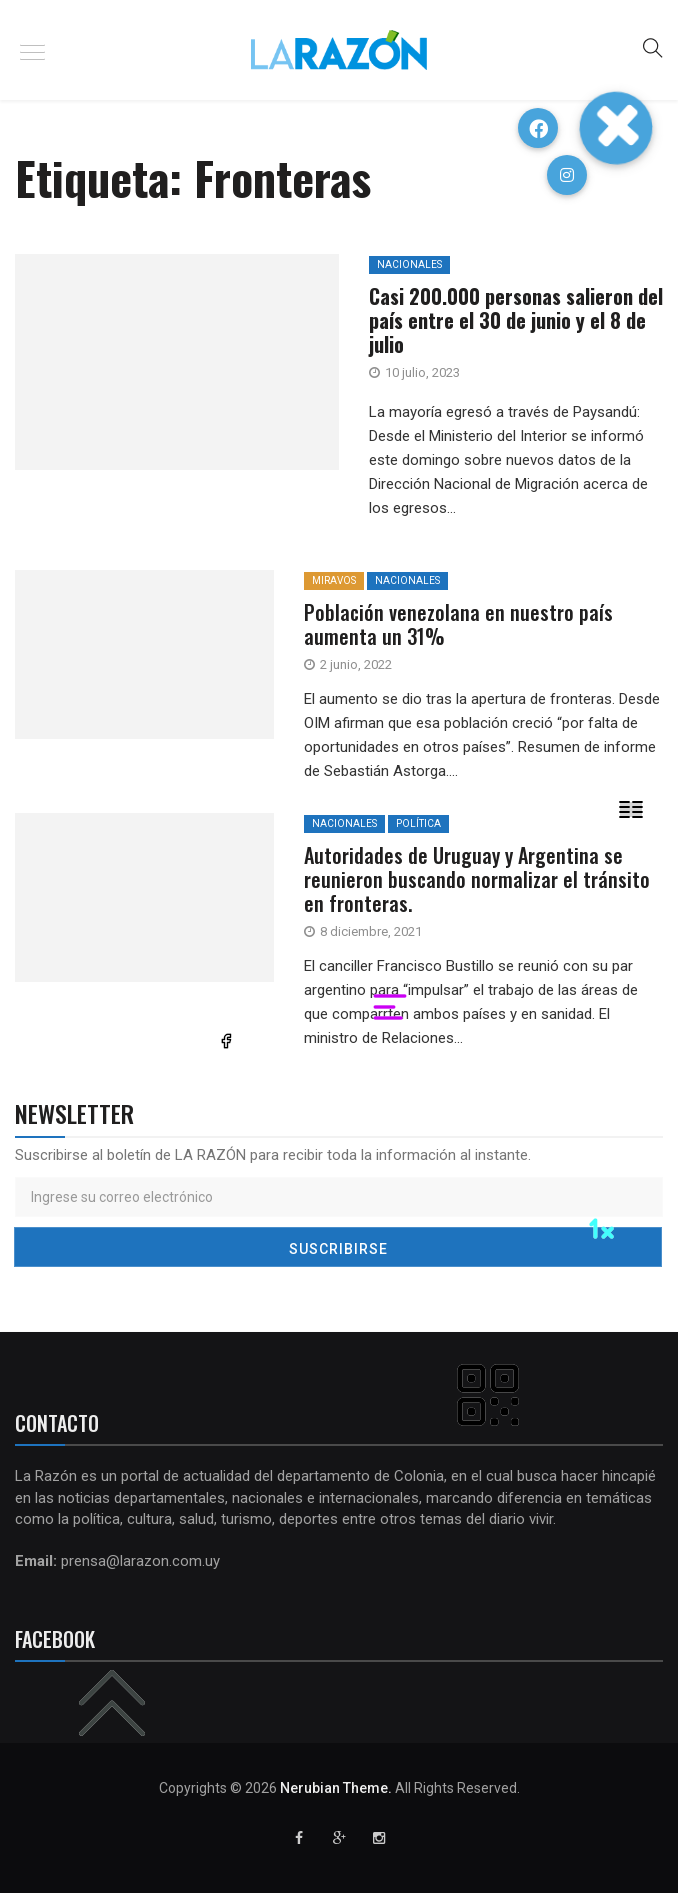  What do you see at coordinates (112, 1706) in the screenshot?
I see `scroll to top of page` at bounding box center [112, 1706].